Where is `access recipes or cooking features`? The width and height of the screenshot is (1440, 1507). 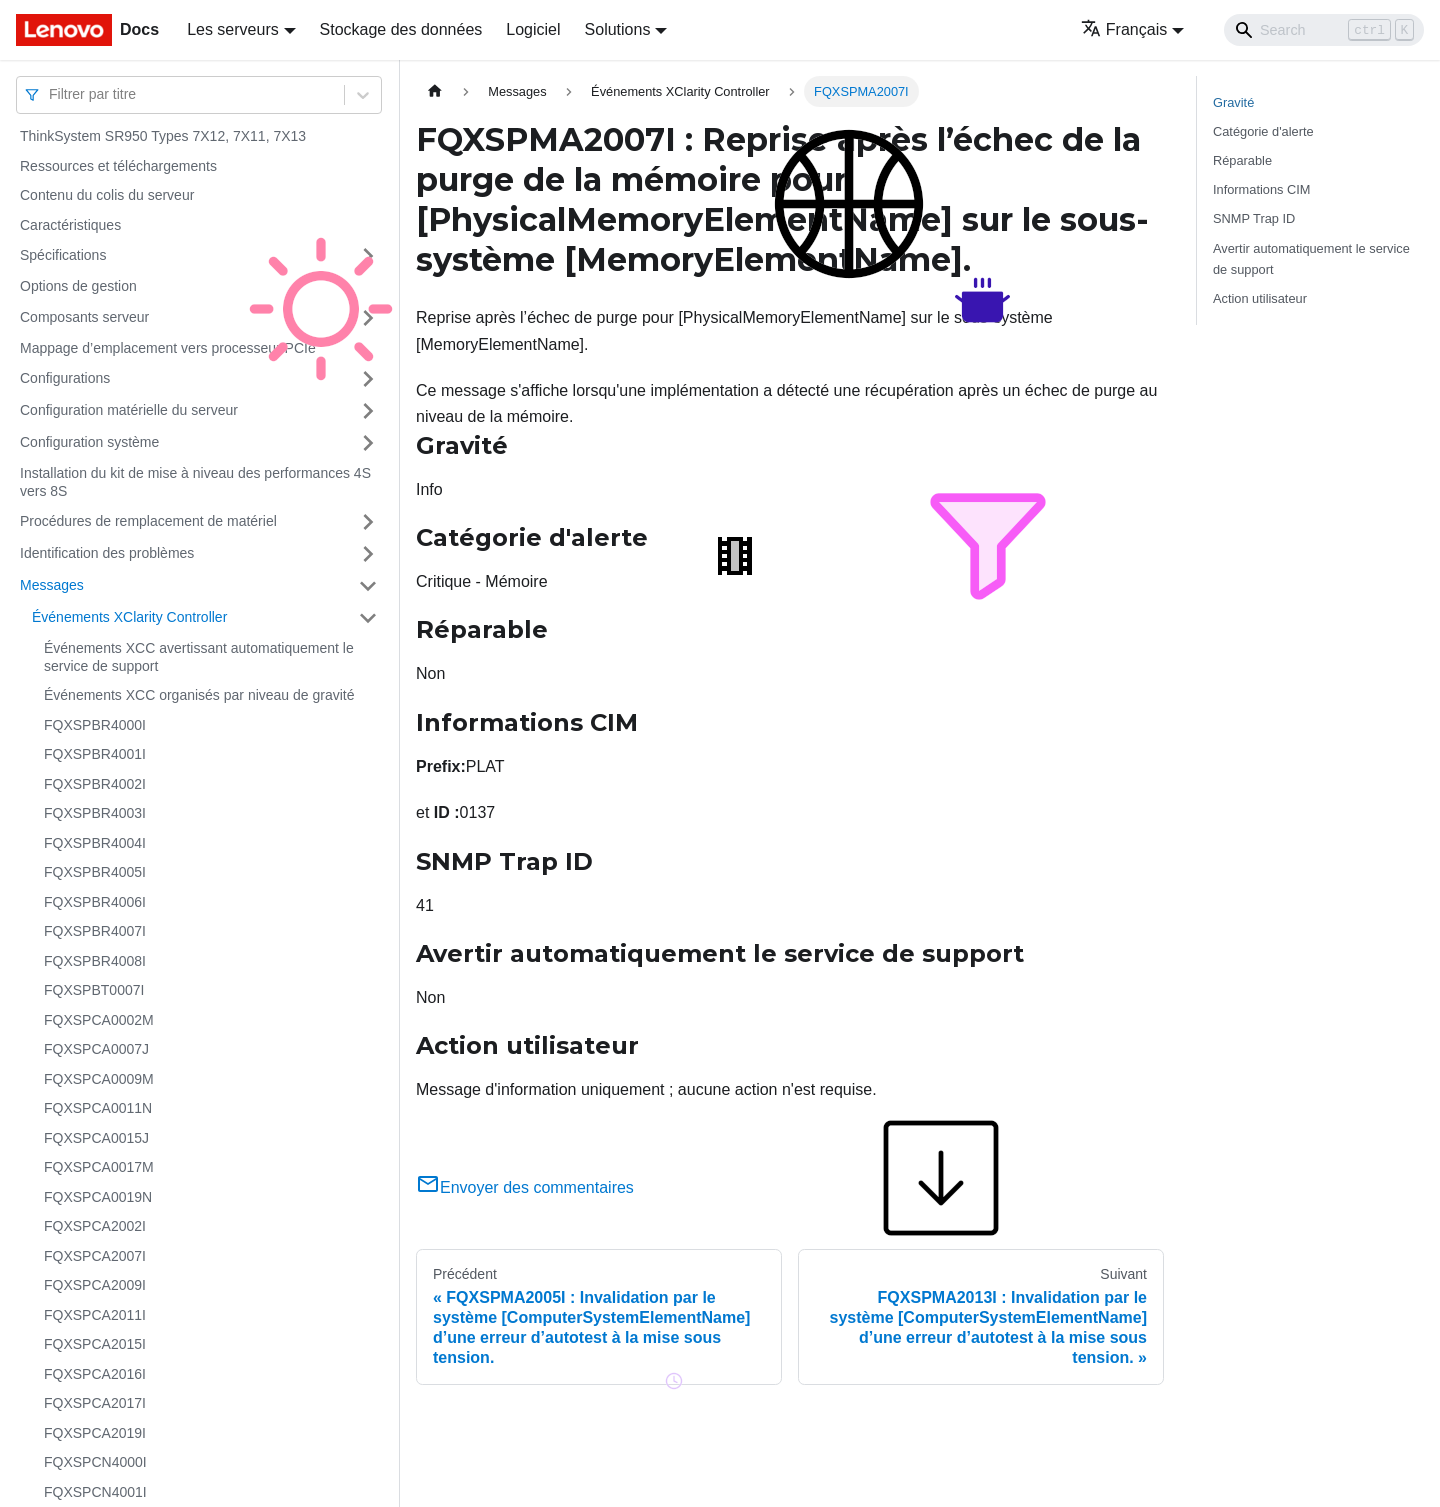
access recipes or cooking features is located at coordinates (982, 303).